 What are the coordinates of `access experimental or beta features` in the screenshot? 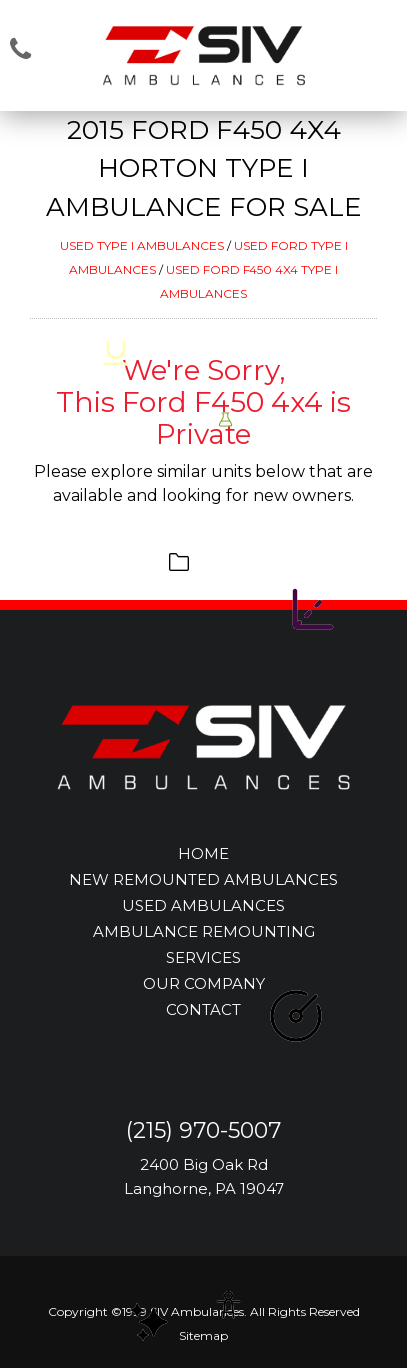 It's located at (225, 419).